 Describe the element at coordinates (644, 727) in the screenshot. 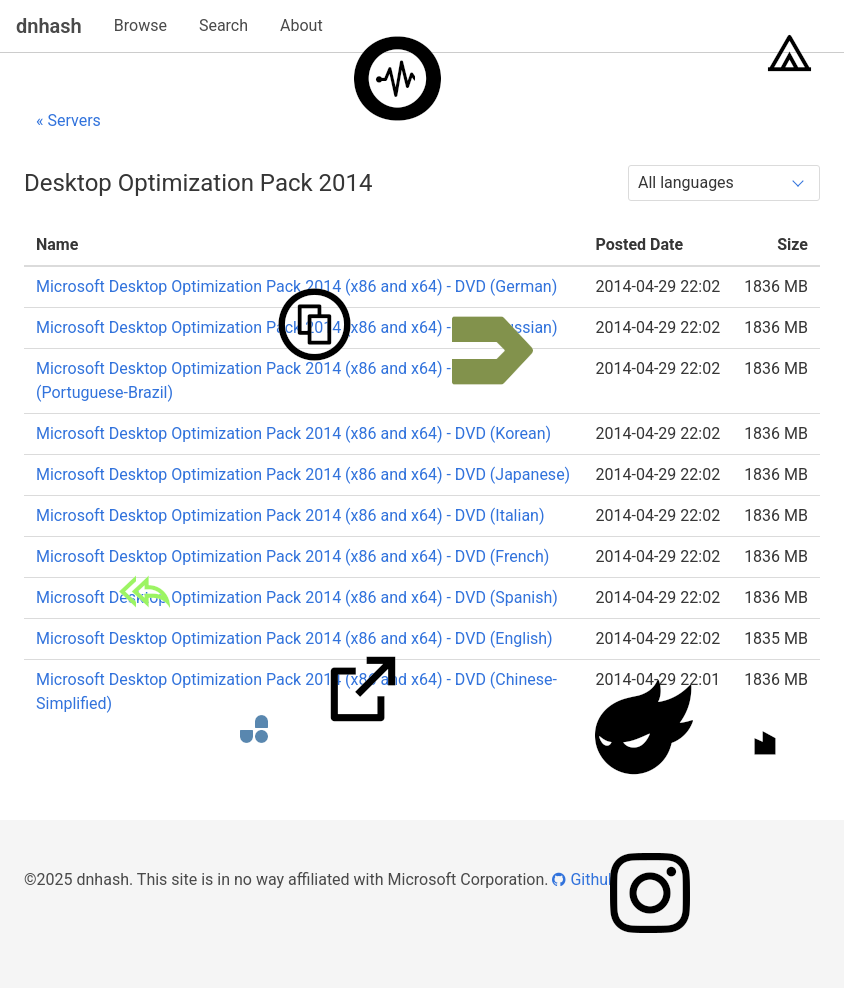

I see `visit zcool creative platform` at that location.